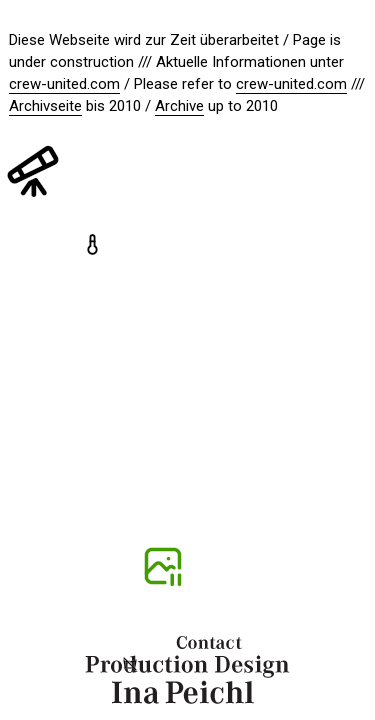  What do you see at coordinates (163, 566) in the screenshot?
I see `pause photo slideshow or gallery playback` at bounding box center [163, 566].